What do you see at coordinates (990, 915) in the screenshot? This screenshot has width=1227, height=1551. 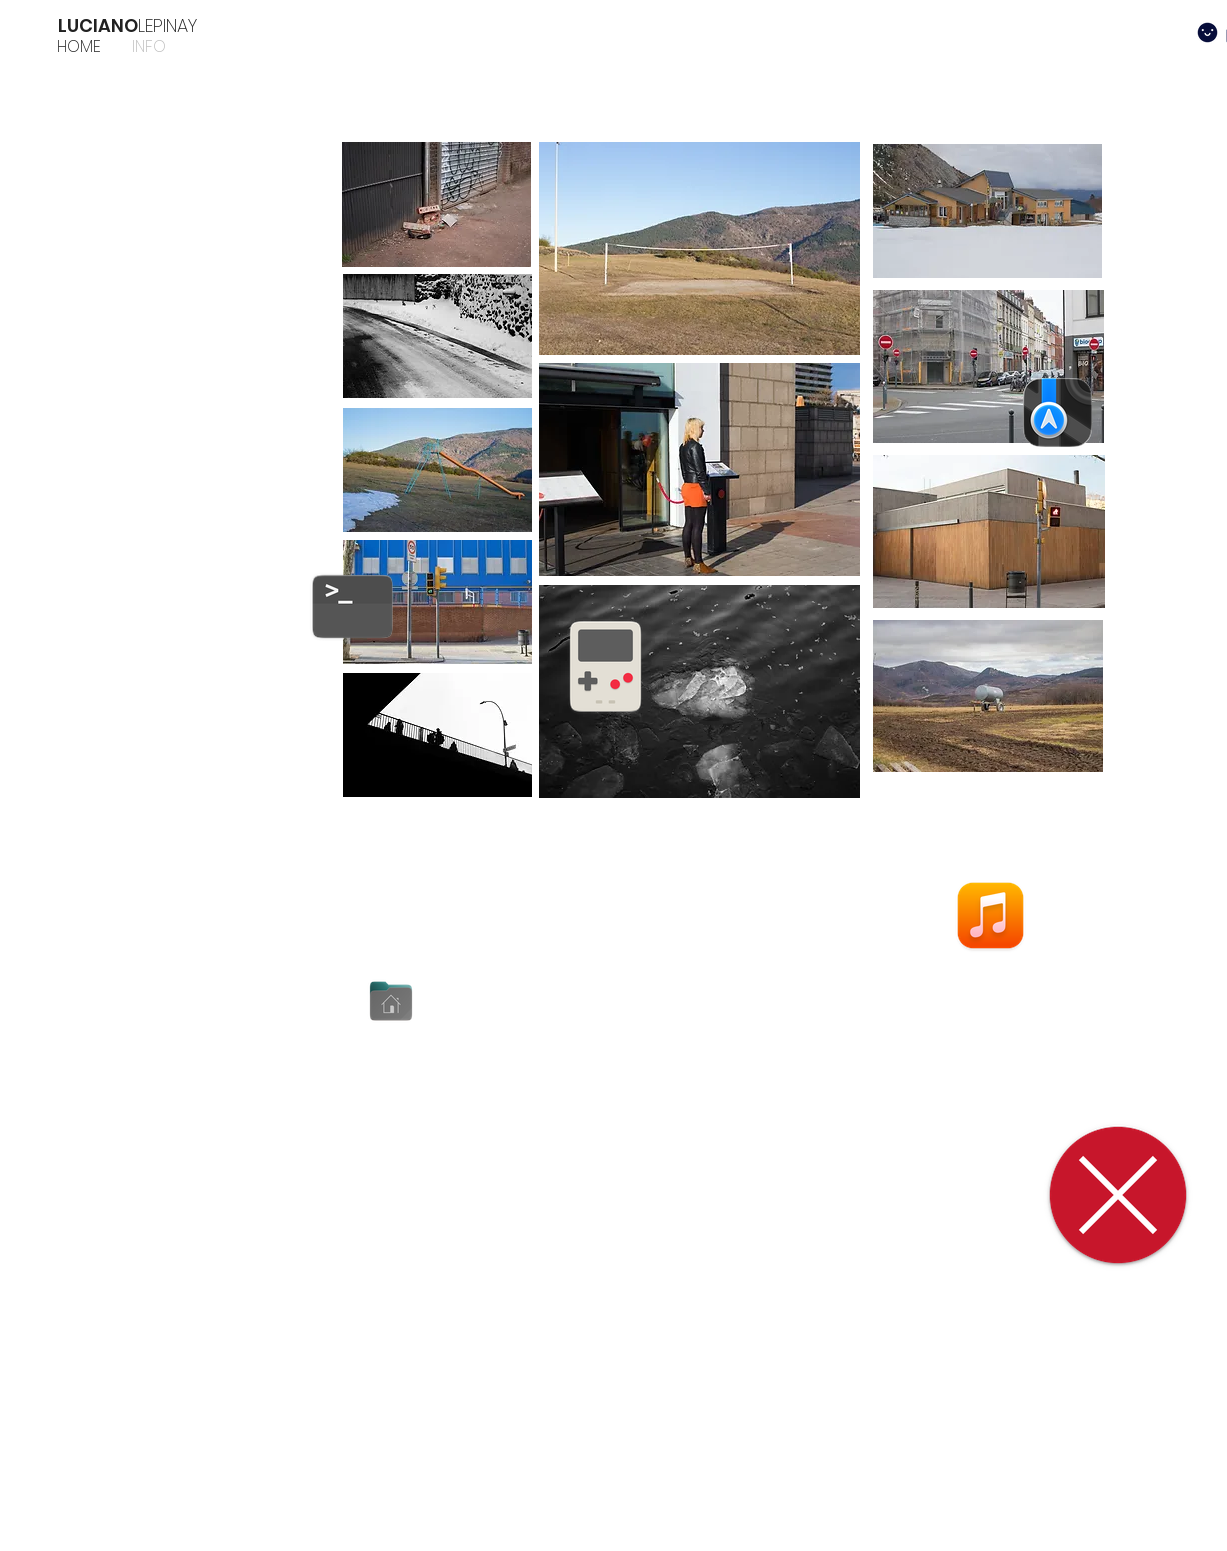 I see `open google play music app` at bounding box center [990, 915].